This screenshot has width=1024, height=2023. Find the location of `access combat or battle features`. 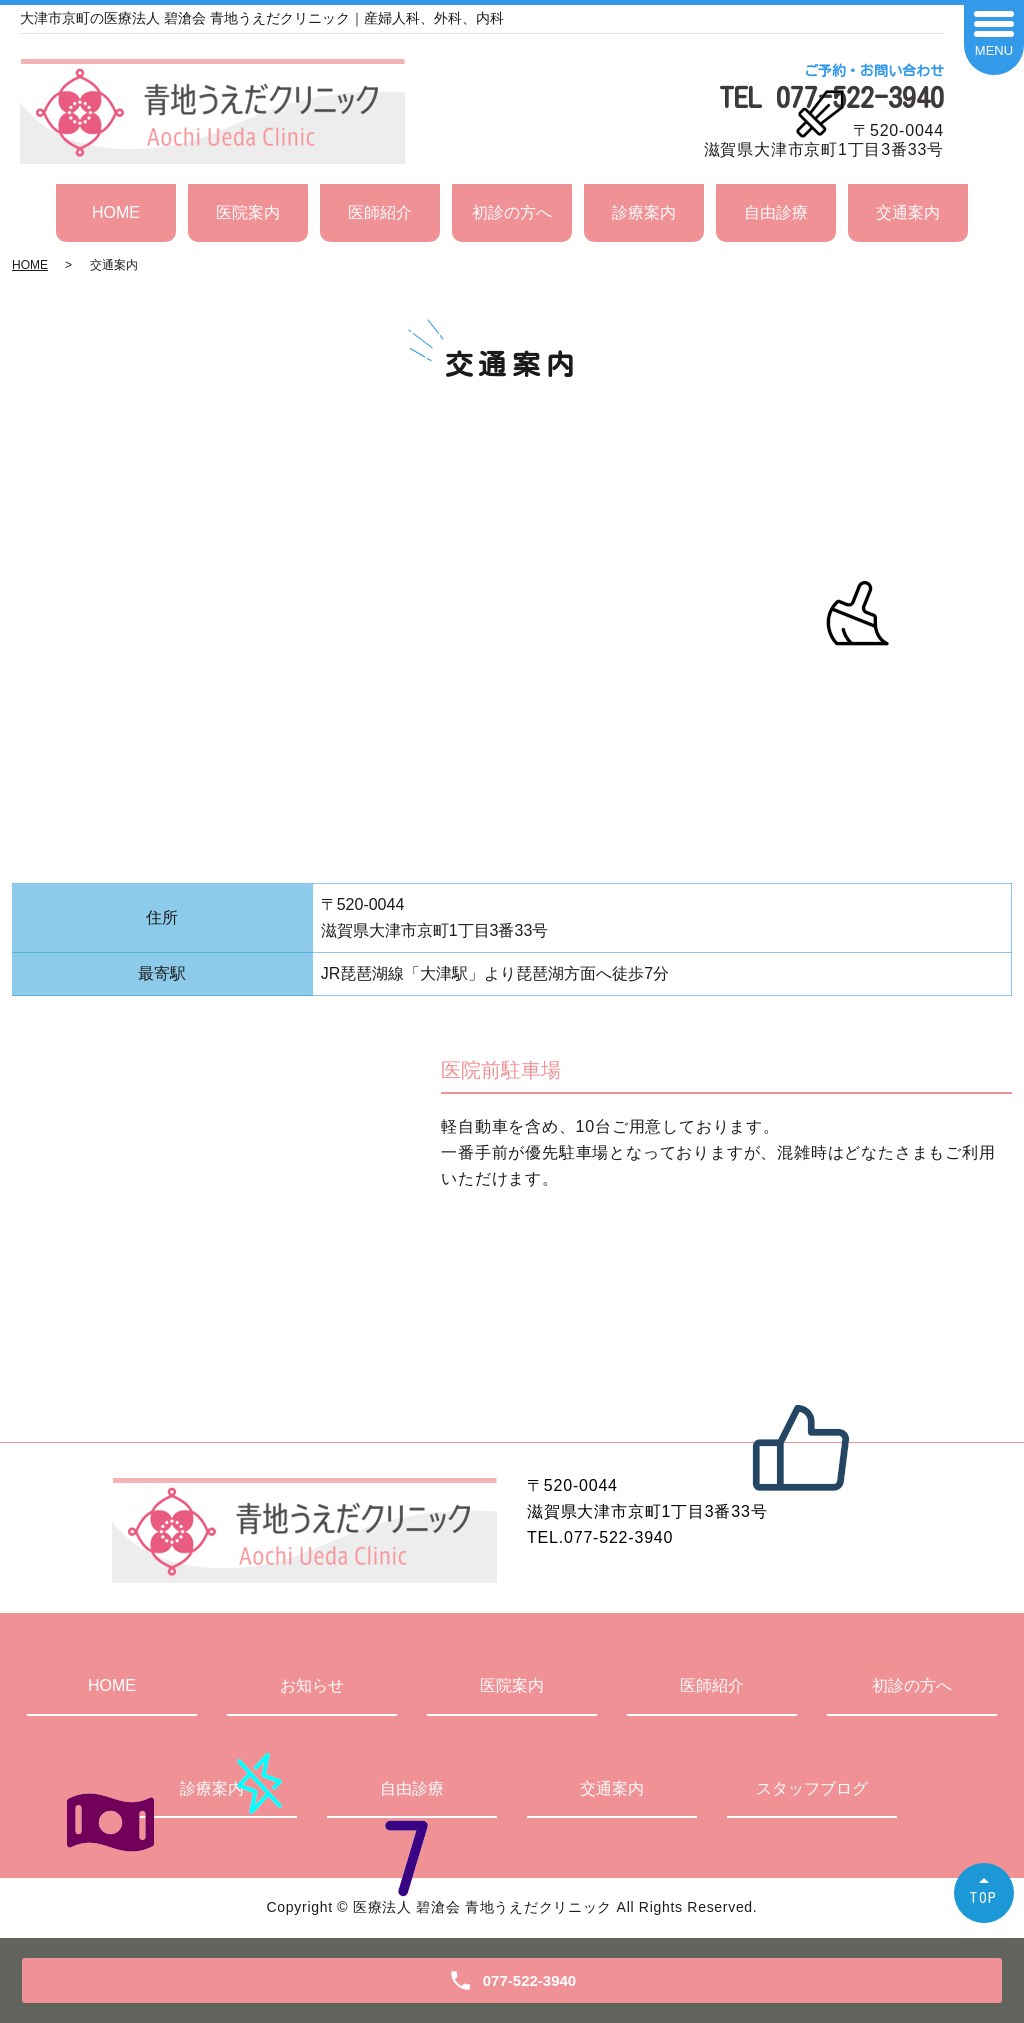

access combat or battle features is located at coordinates (821, 113).